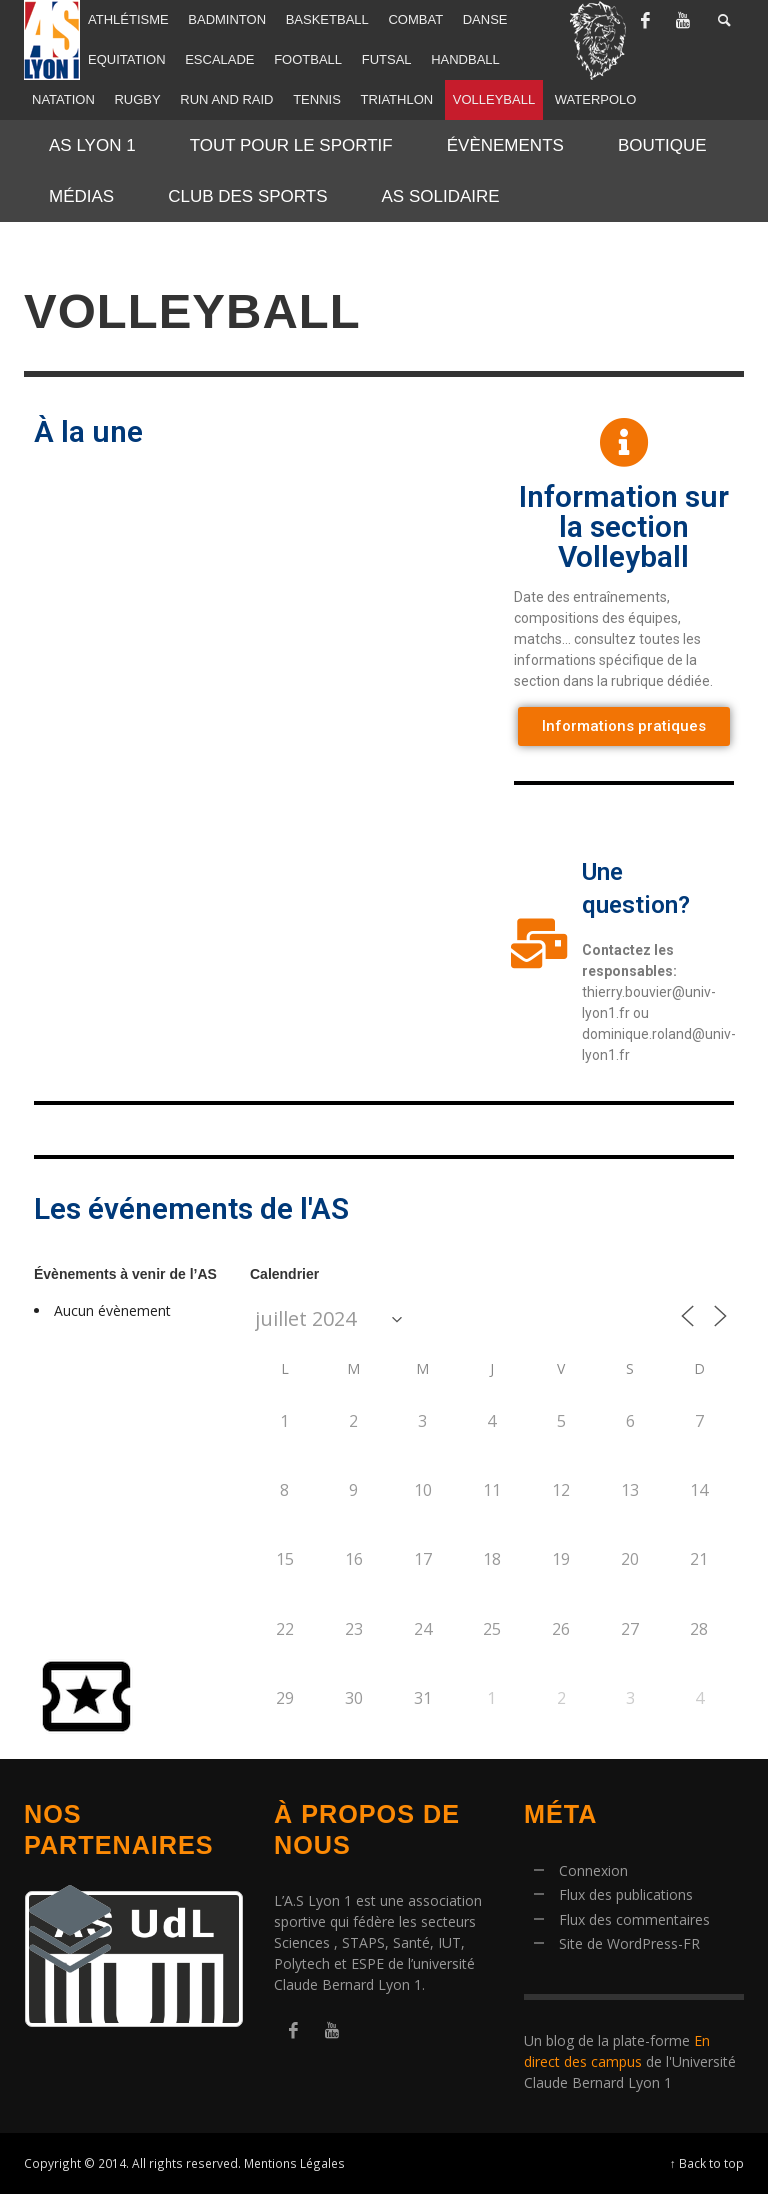 Image resolution: width=768 pixels, height=2194 pixels. What do you see at coordinates (86, 1696) in the screenshot?
I see `view local events or entertainment` at bounding box center [86, 1696].